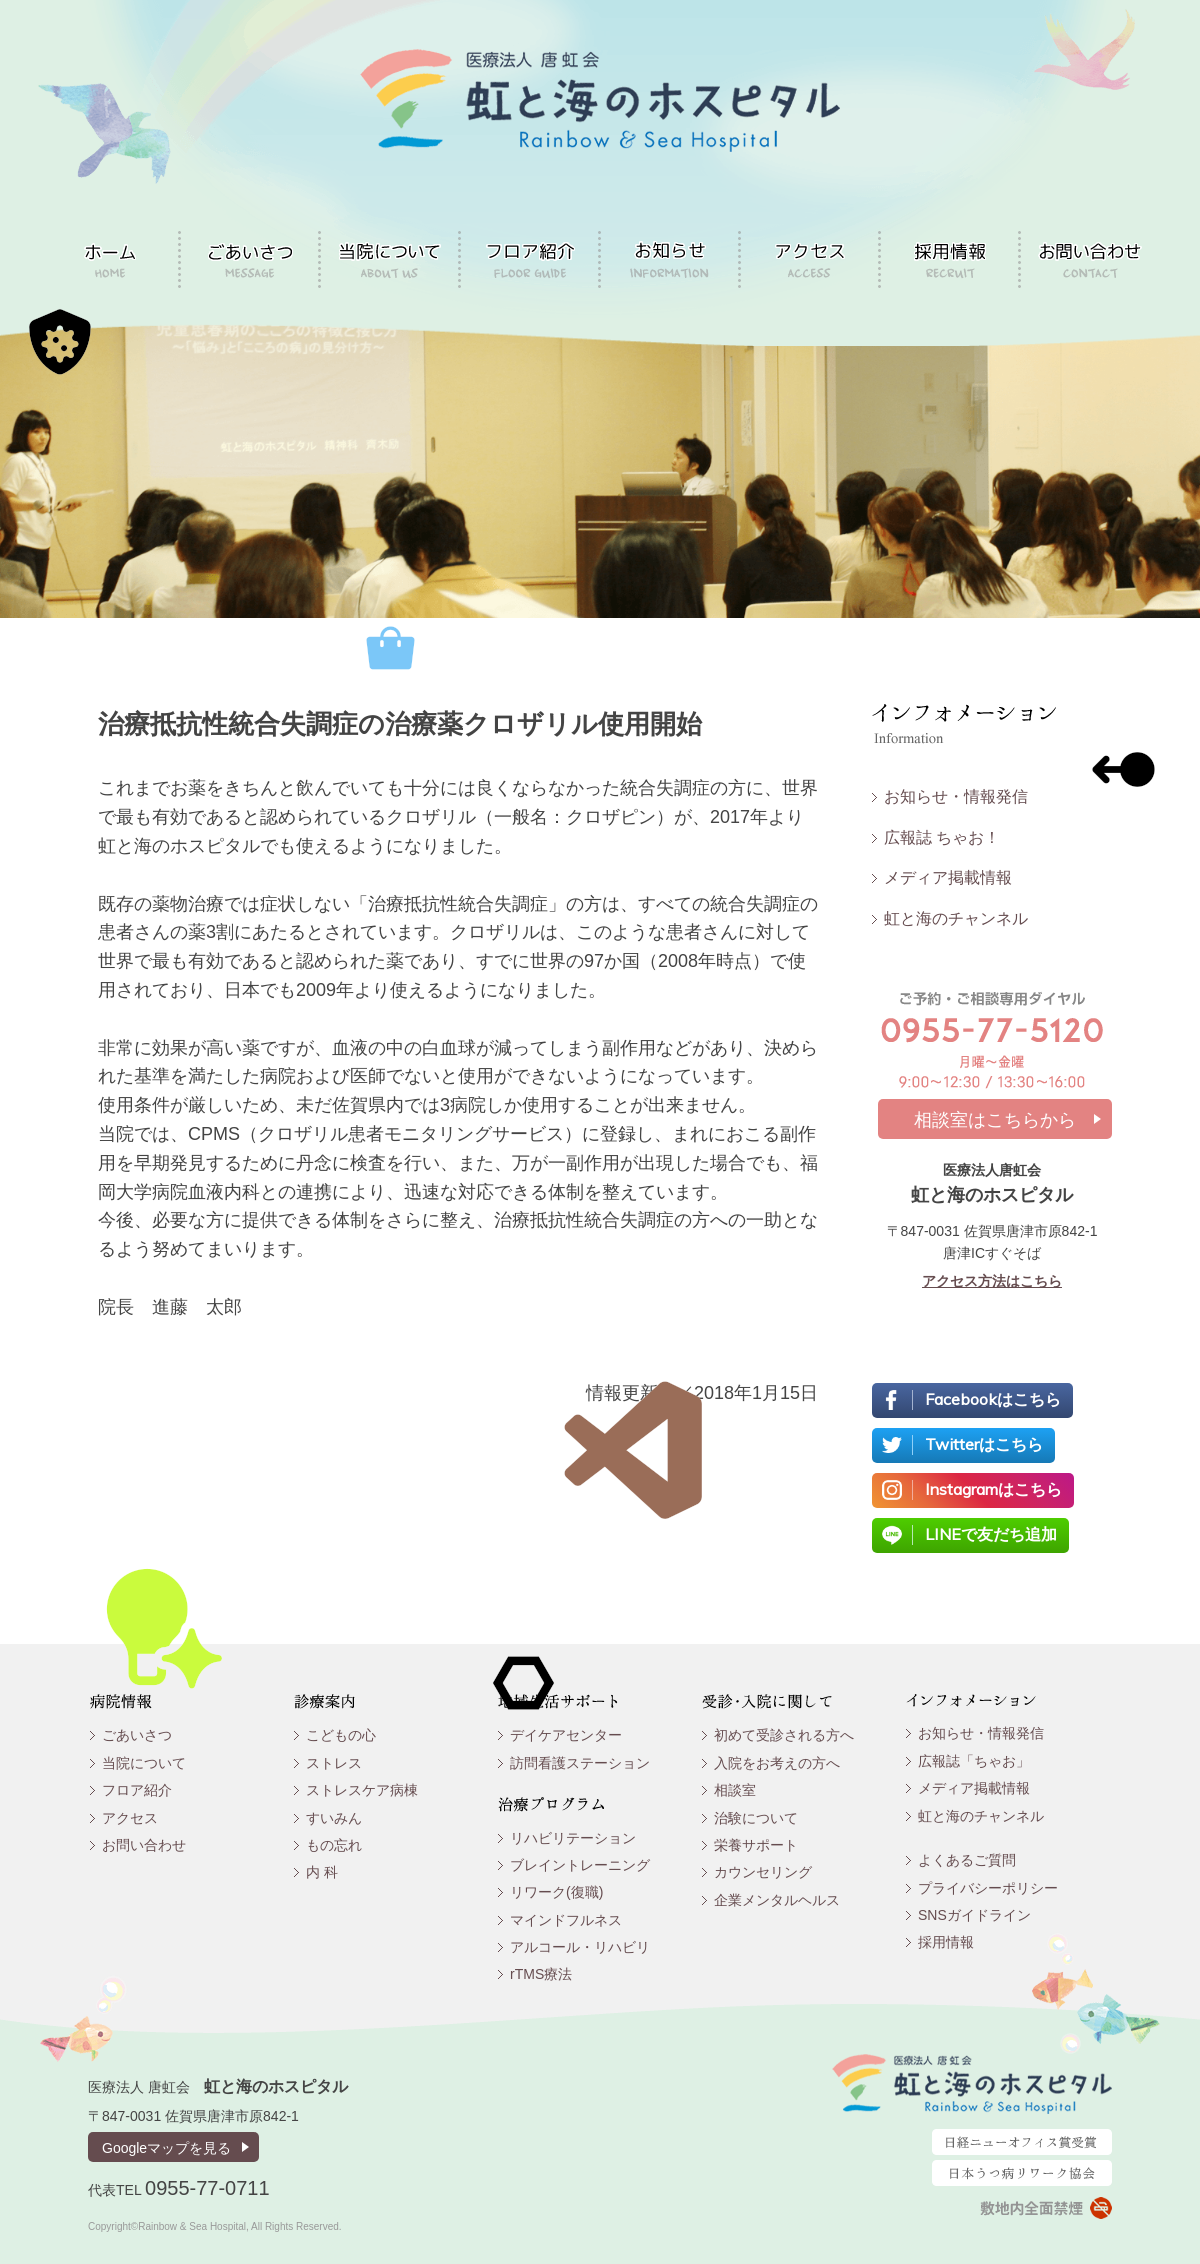  Describe the element at coordinates (638, 1455) in the screenshot. I see `open Visual Studio Code` at that location.